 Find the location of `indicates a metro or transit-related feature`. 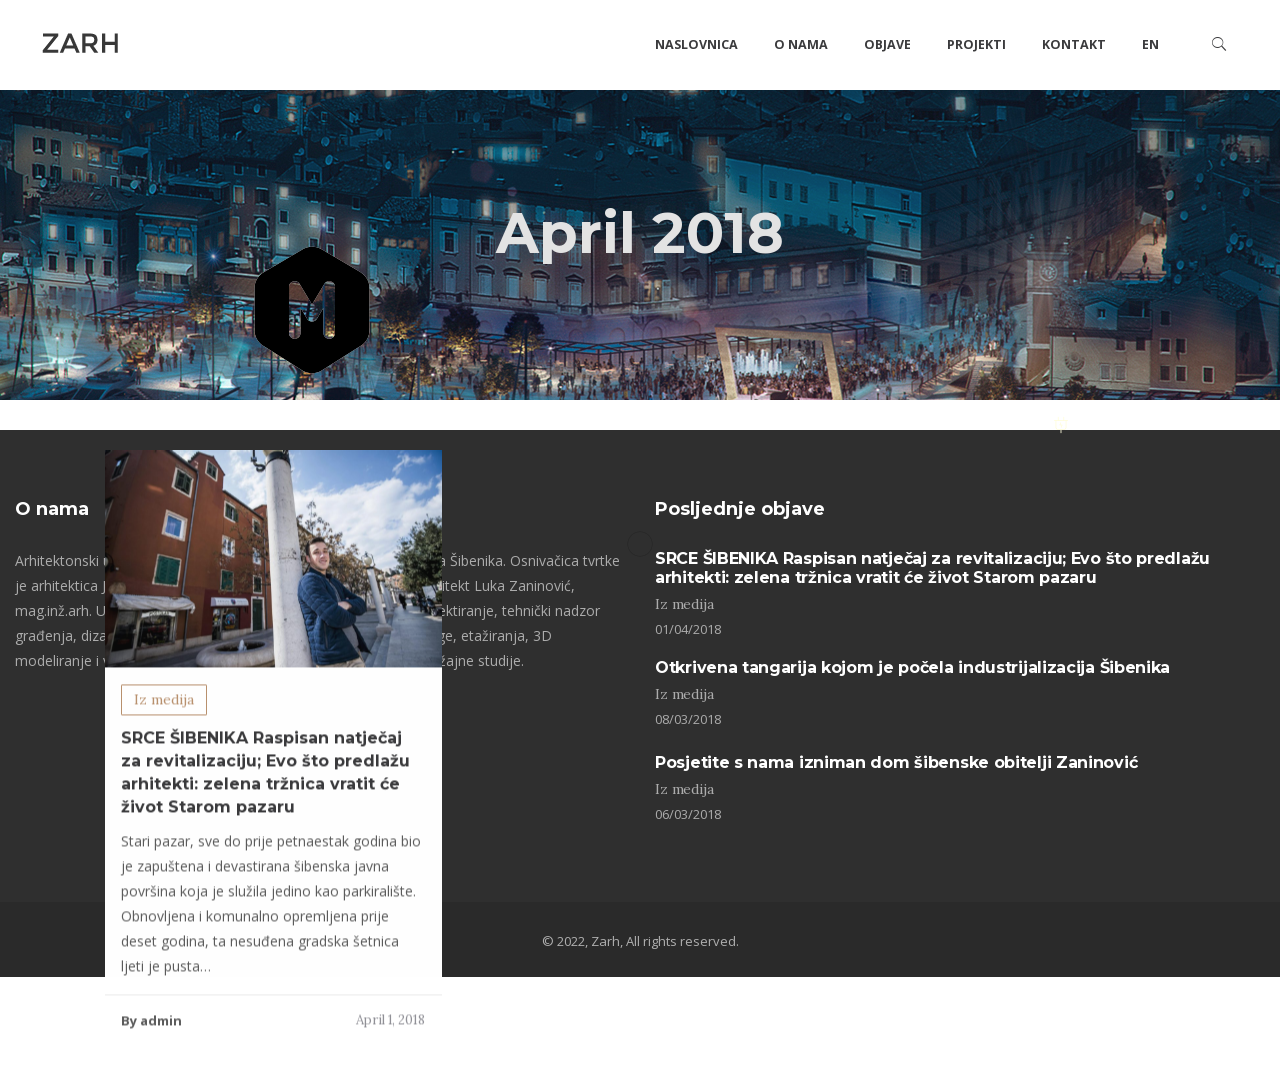

indicates a metro or transit-related feature is located at coordinates (312, 310).